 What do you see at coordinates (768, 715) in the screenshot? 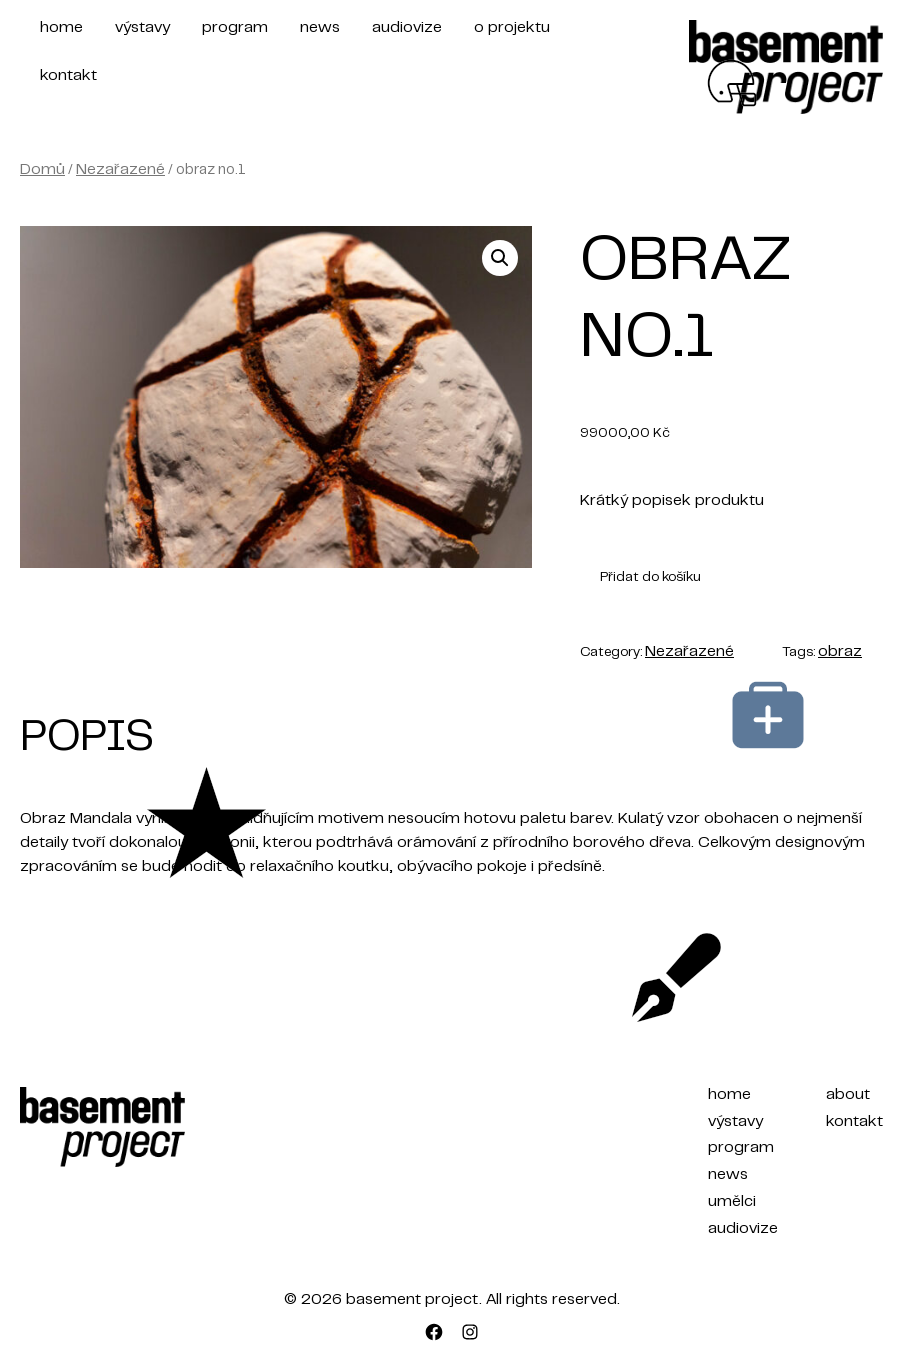
I see `access health or medical information` at bounding box center [768, 715].